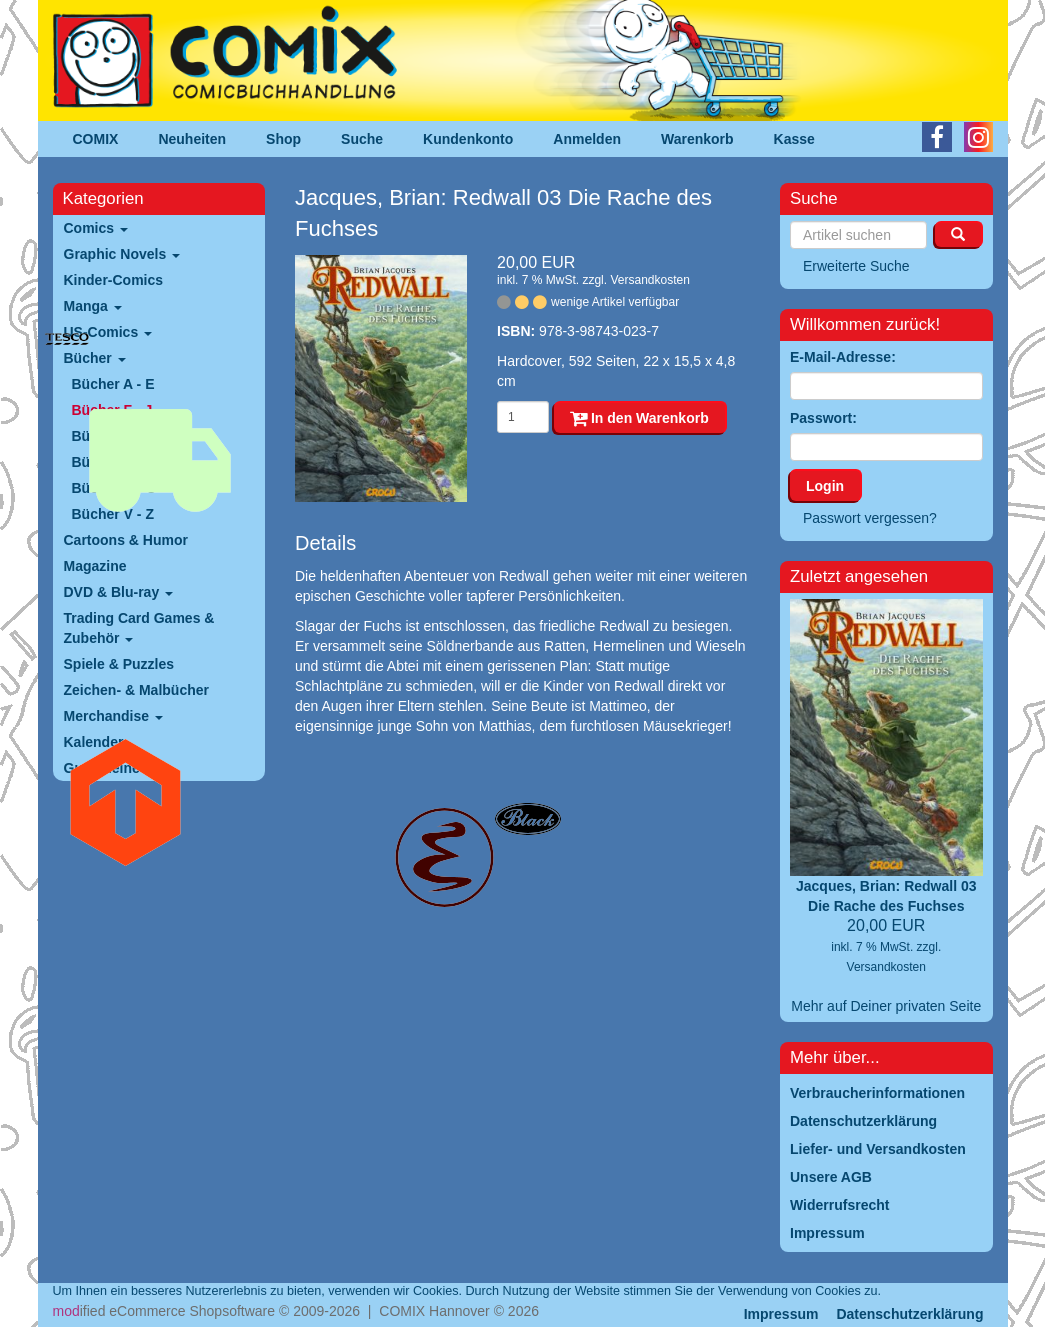 This screenshot has height=1327, width=1045. What do you see at coordinates (160, 454) in the screenshot?
I see `track your delivery or shipment` at bounding box center [160, 454].